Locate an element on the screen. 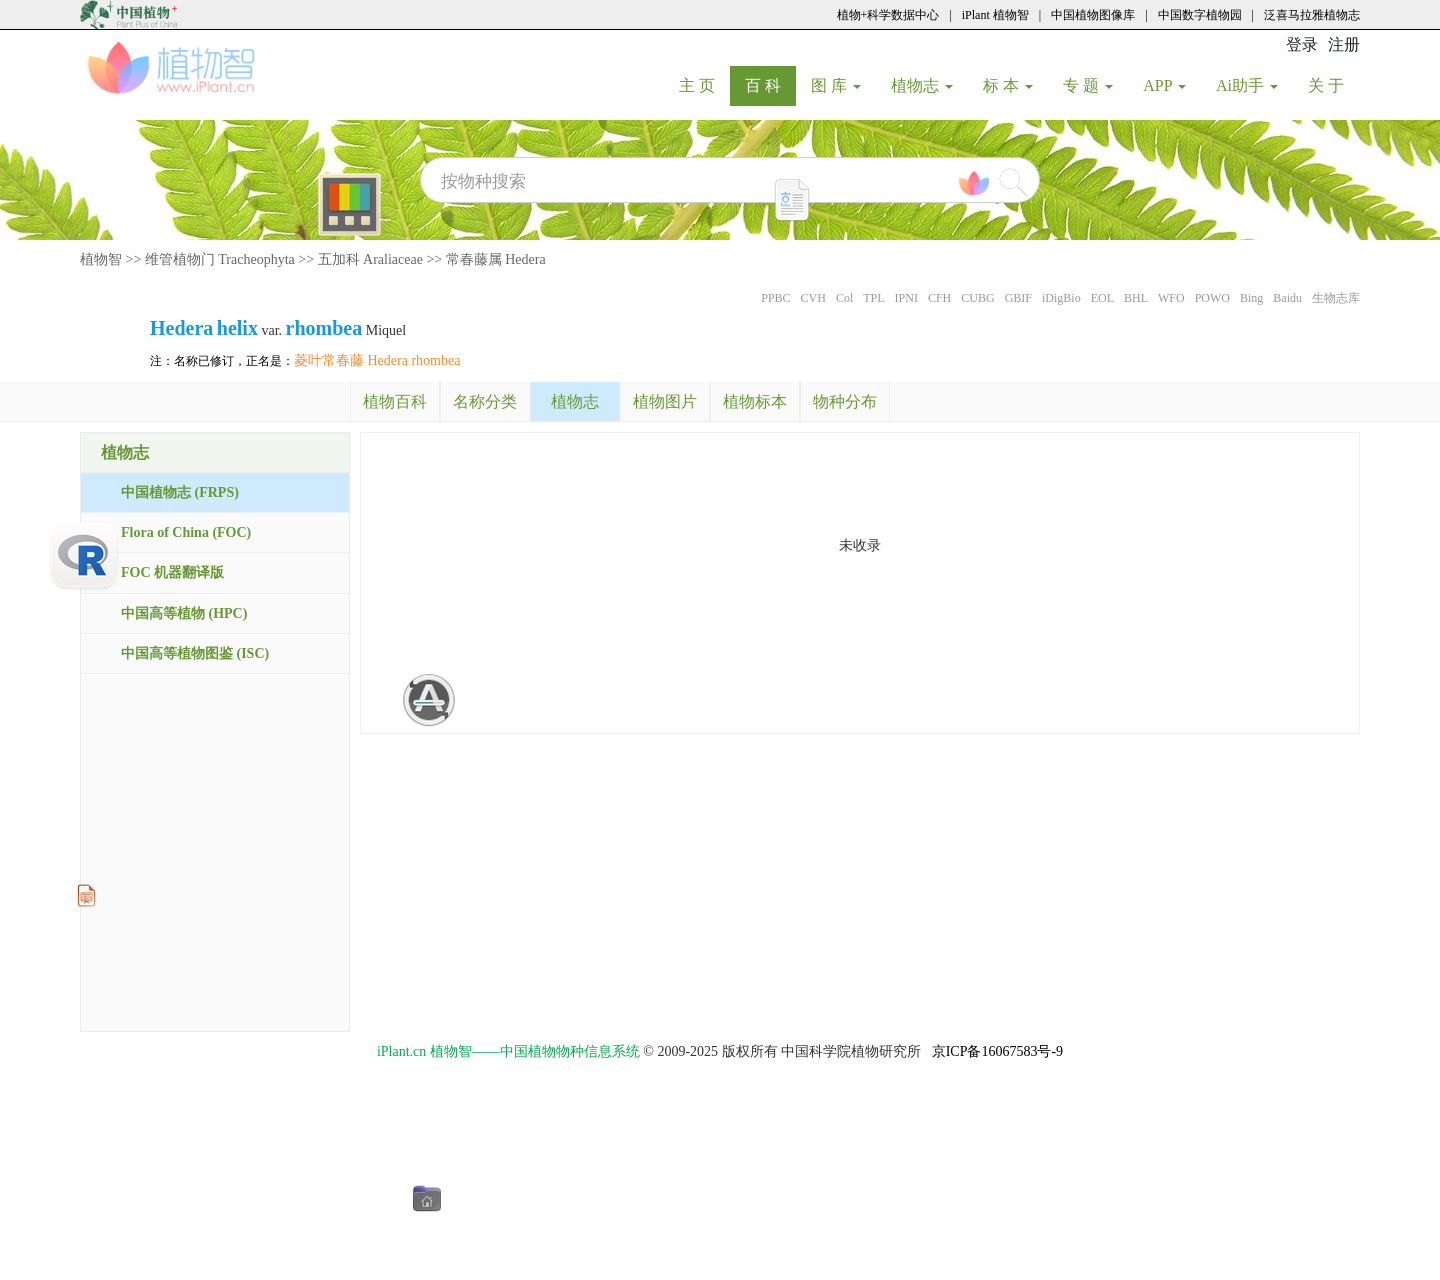 This screenshot has width=1440, height=1280. open a presentation template file is located at coordinates (86, 895).